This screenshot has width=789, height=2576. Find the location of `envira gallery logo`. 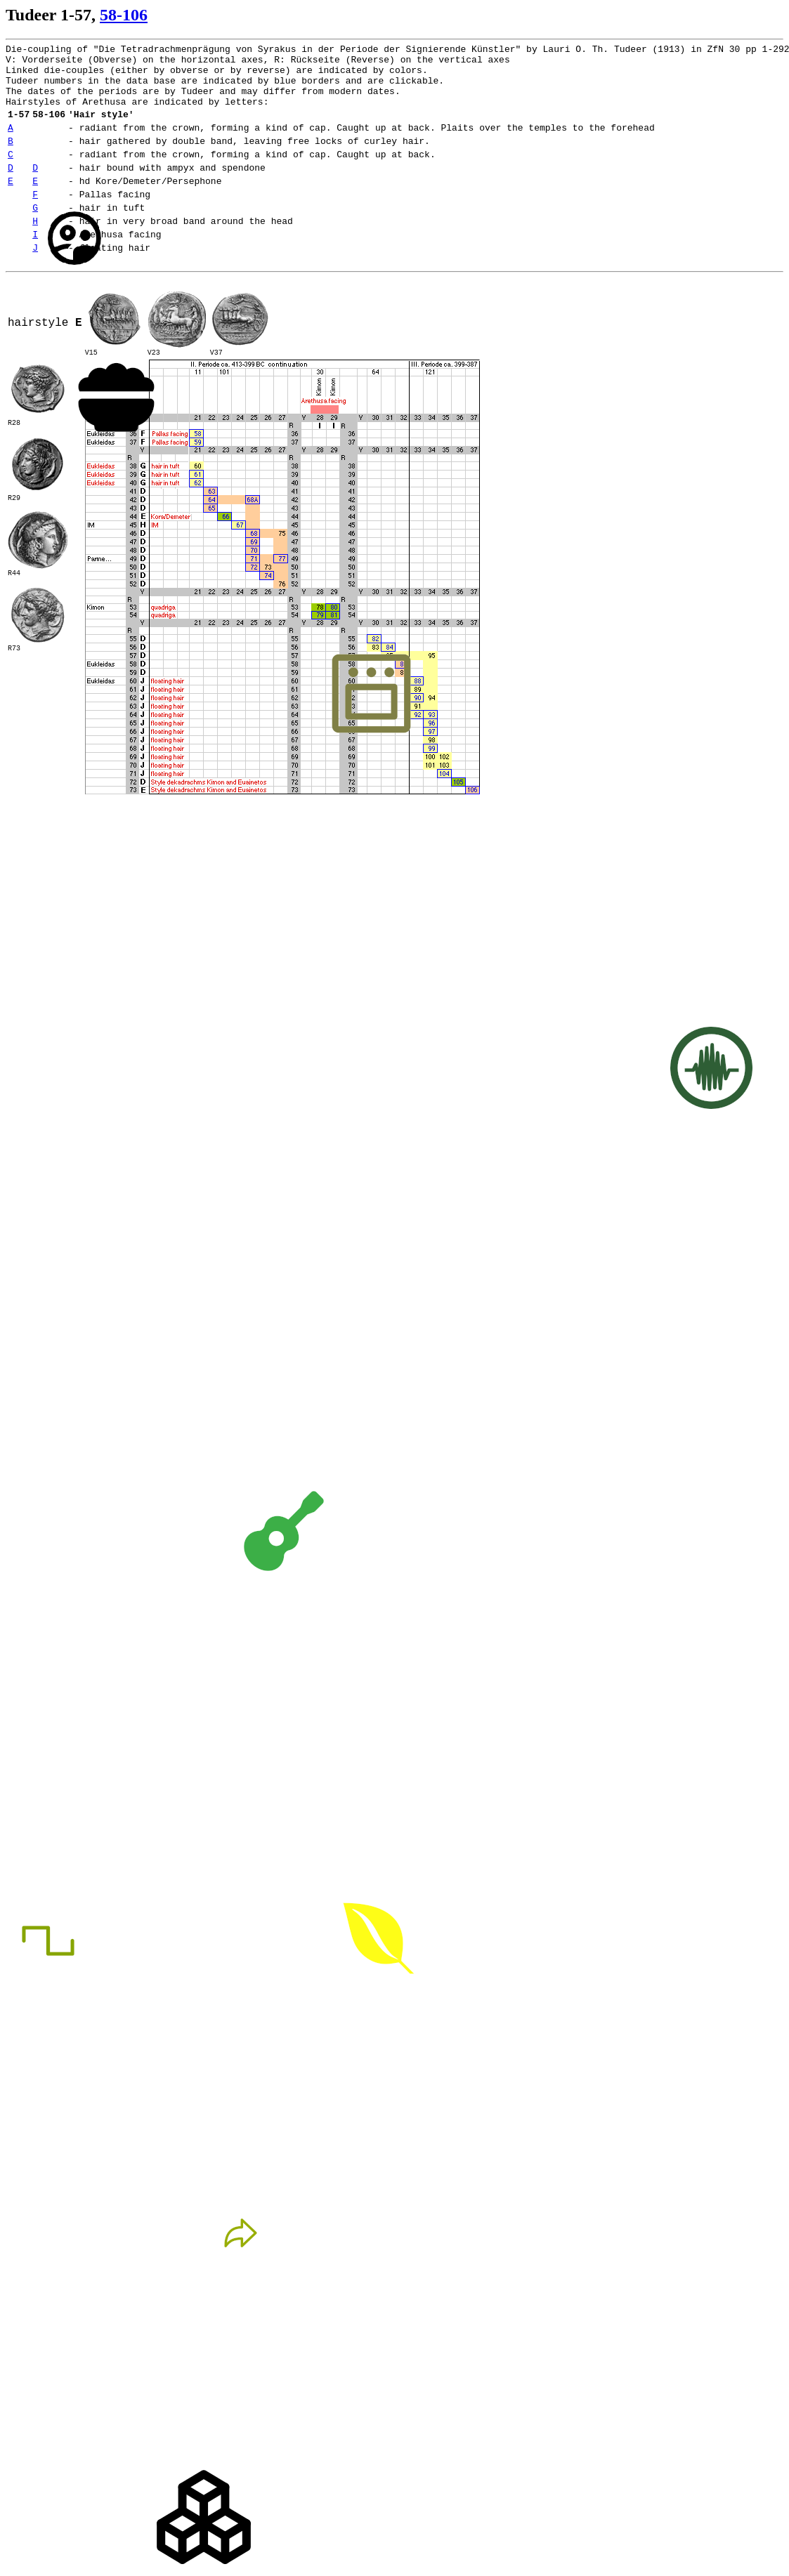

envira gallery logo is located at coordinates (379, 1938).